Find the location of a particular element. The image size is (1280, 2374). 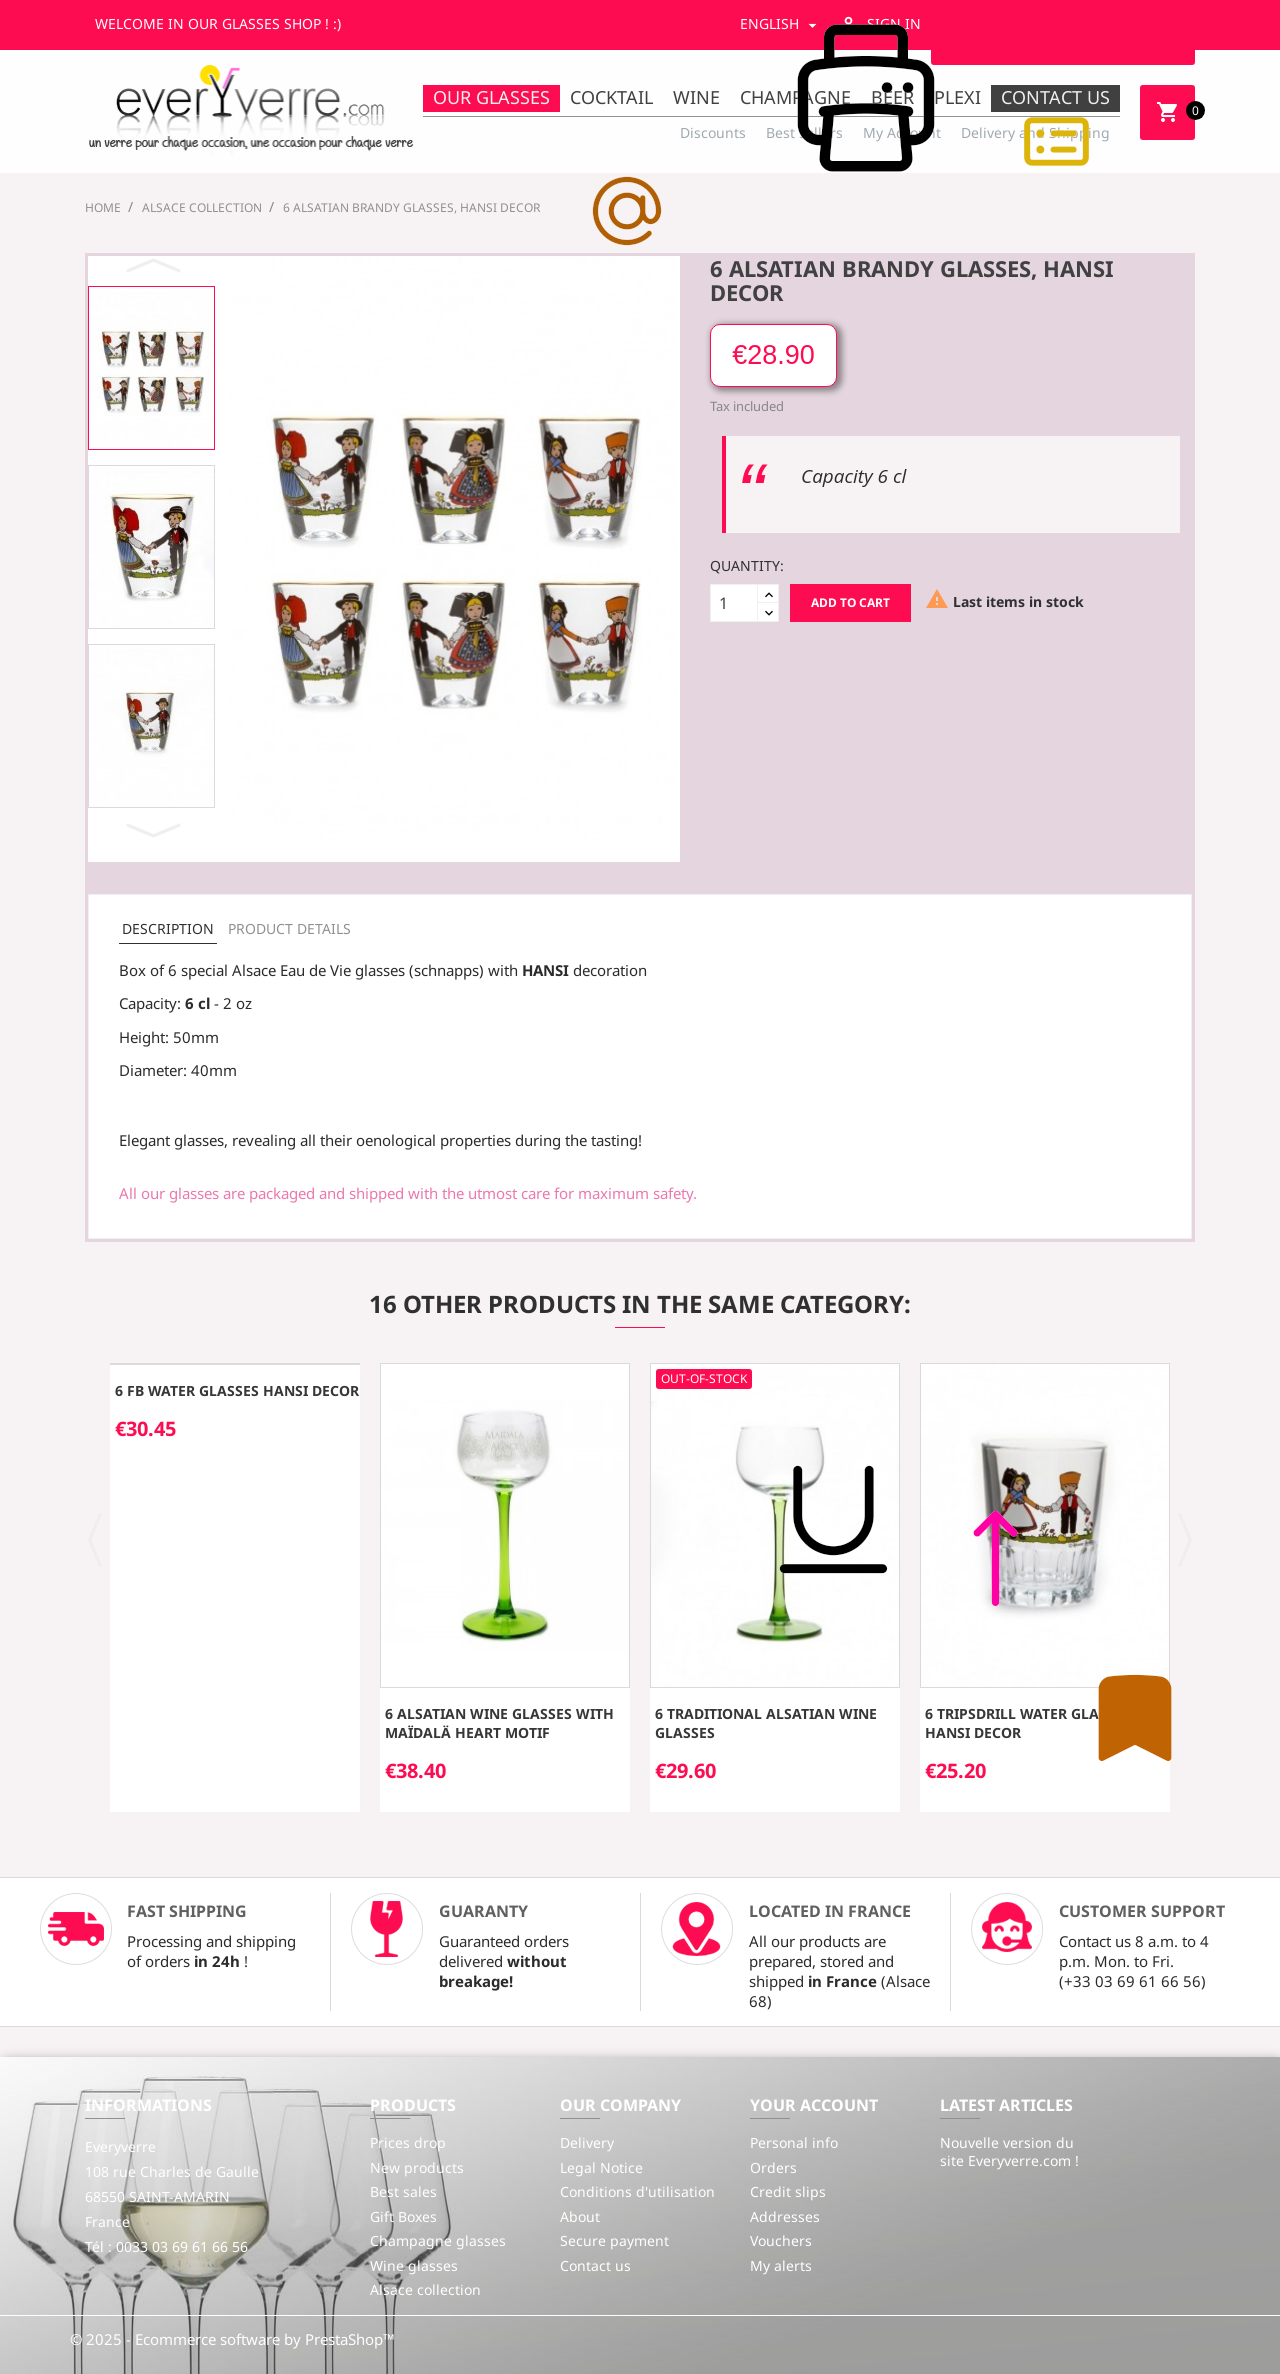

save this item to your bookmarks is located at coordinates (1135, 1718).